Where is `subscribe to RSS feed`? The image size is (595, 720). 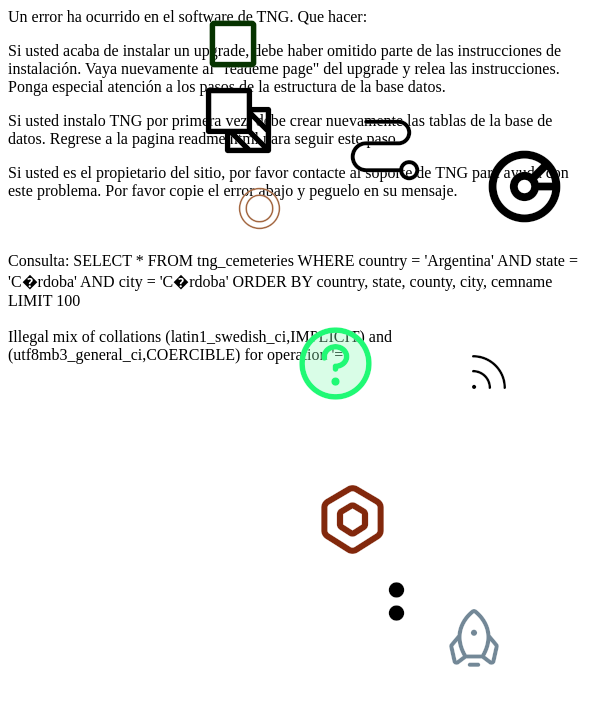 subscribe to RSS feed is located at coordinates (486, 374).